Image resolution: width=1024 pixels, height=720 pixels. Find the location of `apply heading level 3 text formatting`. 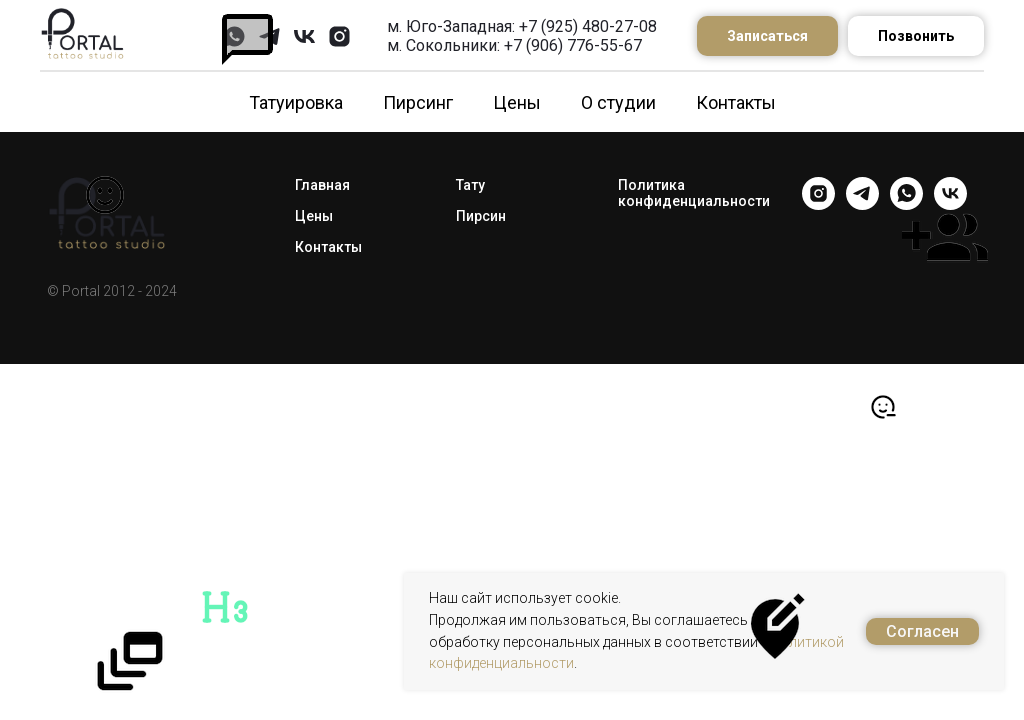

apply heading level 3 text formatting is located at coordinates (225, 607).